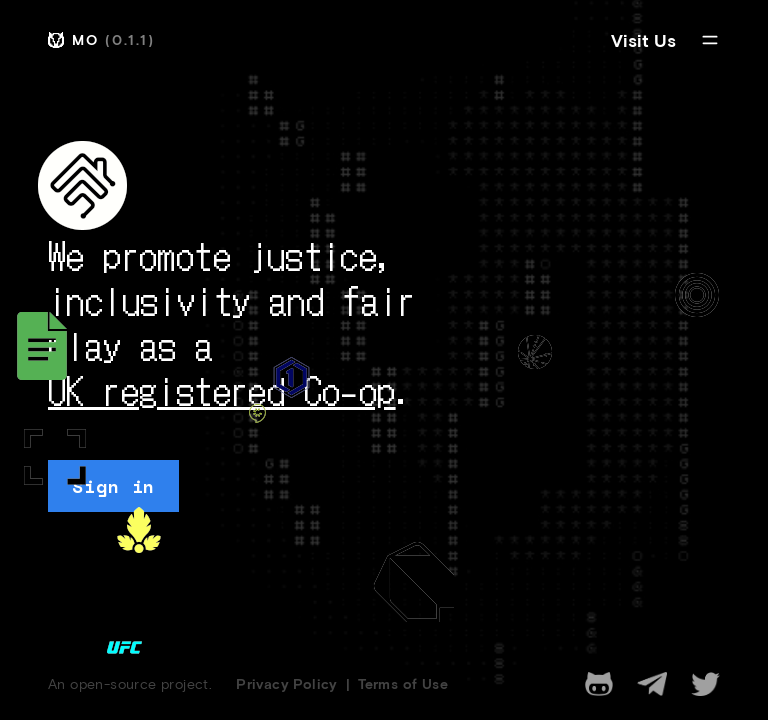 This screenshot has width=768, height=720. Describe the element at coordinates (124, 647) in the screenshot. I see `UFC brand logo` at that location.